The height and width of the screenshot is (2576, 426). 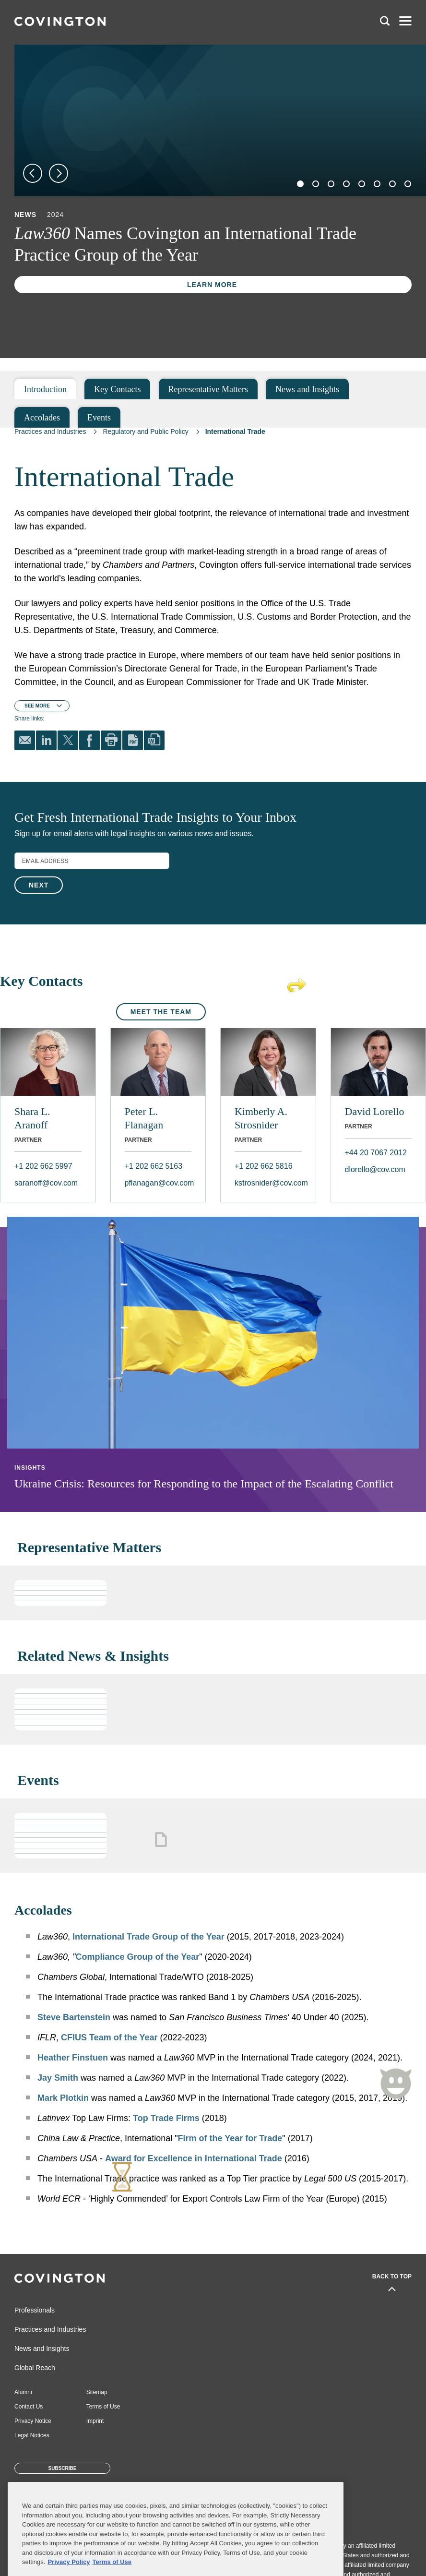 I want to click on redo last undone action, so click(x=296, y=984).